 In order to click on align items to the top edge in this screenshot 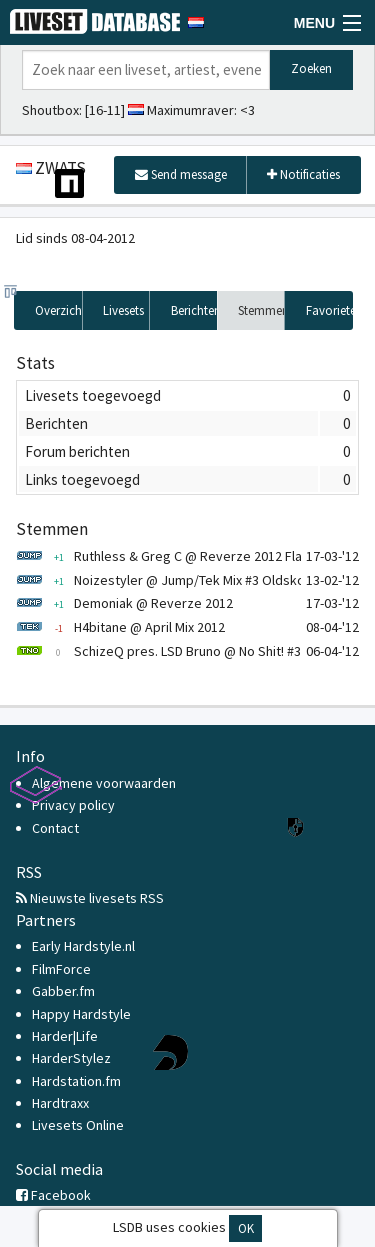, I will do `click(10, 291)`.